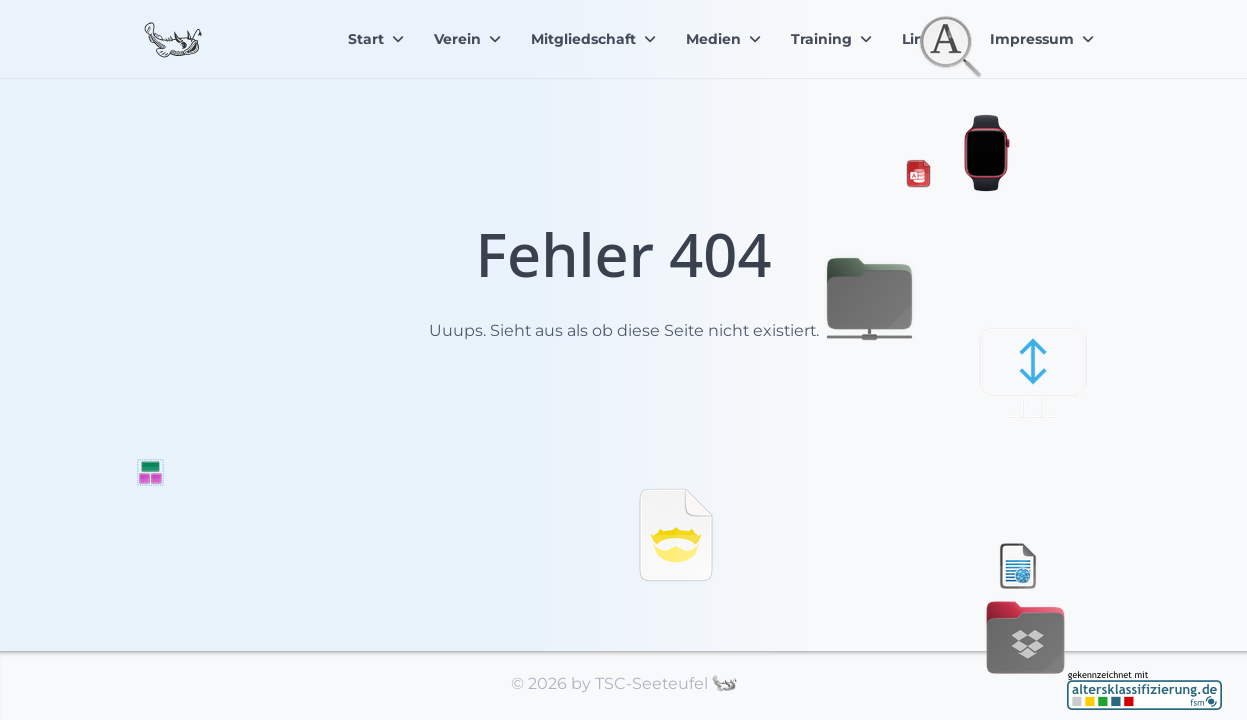  What do you see at coordinates (1018, 566) in the screenshot?
I see `libreoffice web template document file` at bounding box center [1018, 566].